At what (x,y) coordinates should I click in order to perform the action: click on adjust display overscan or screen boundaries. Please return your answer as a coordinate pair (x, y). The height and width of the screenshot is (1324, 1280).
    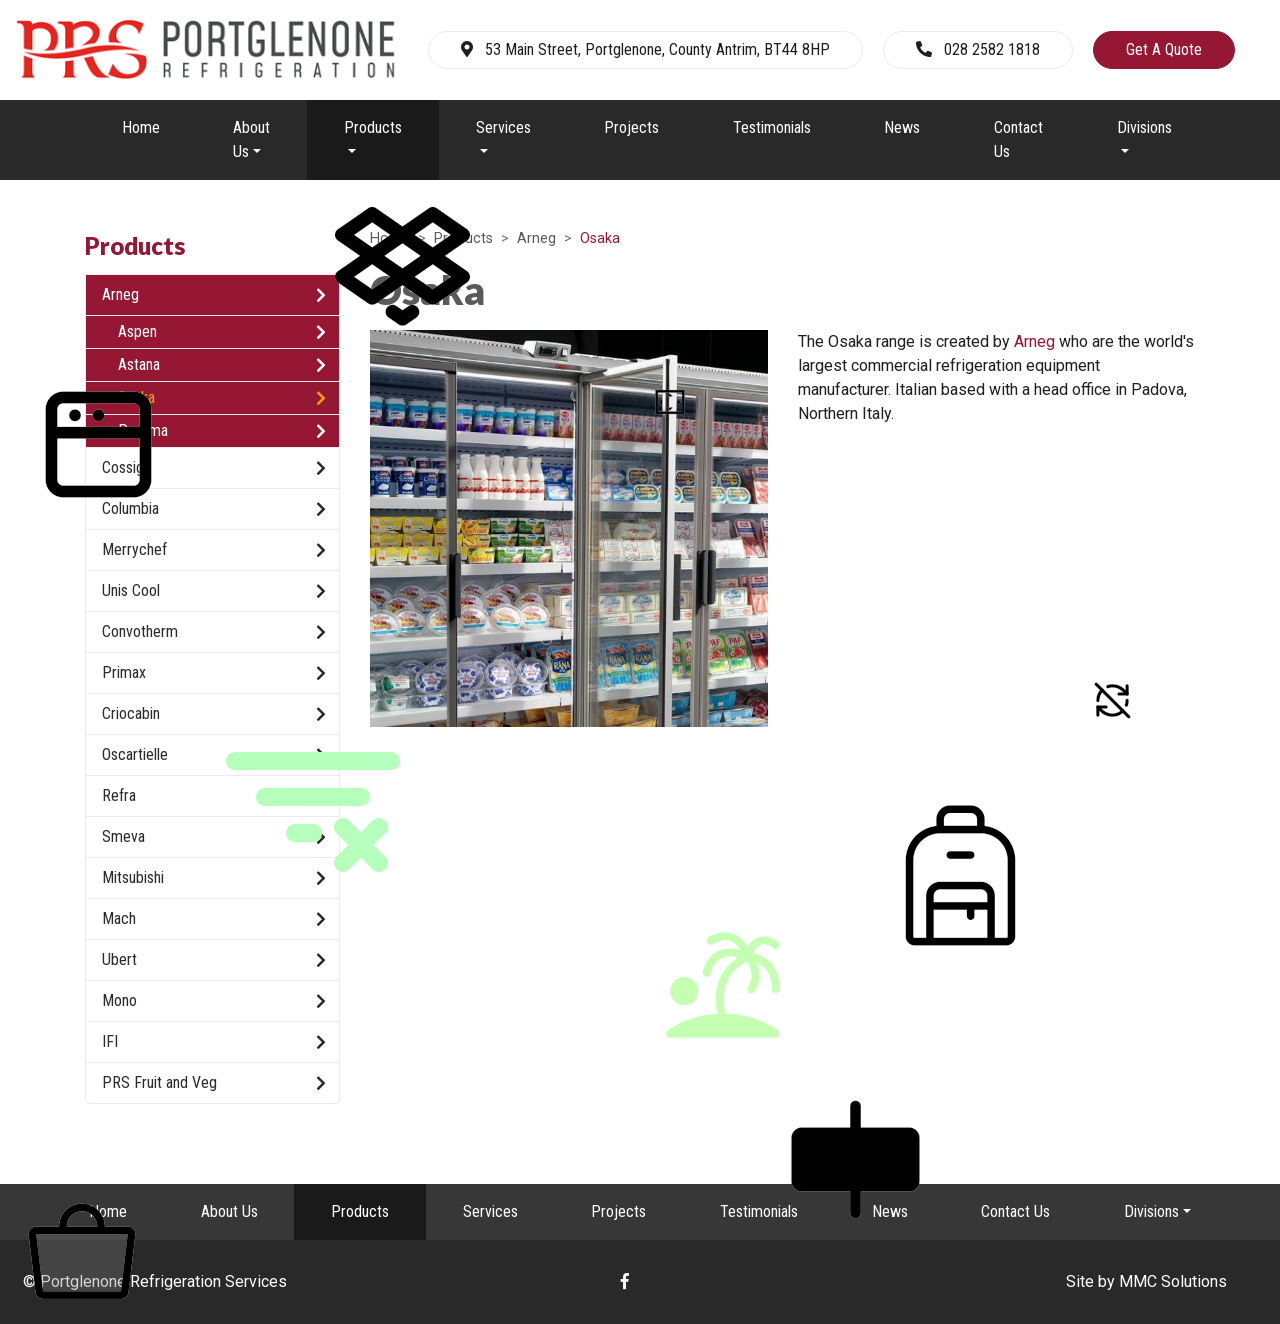
    Looking at the image, I should click on (670, 402).